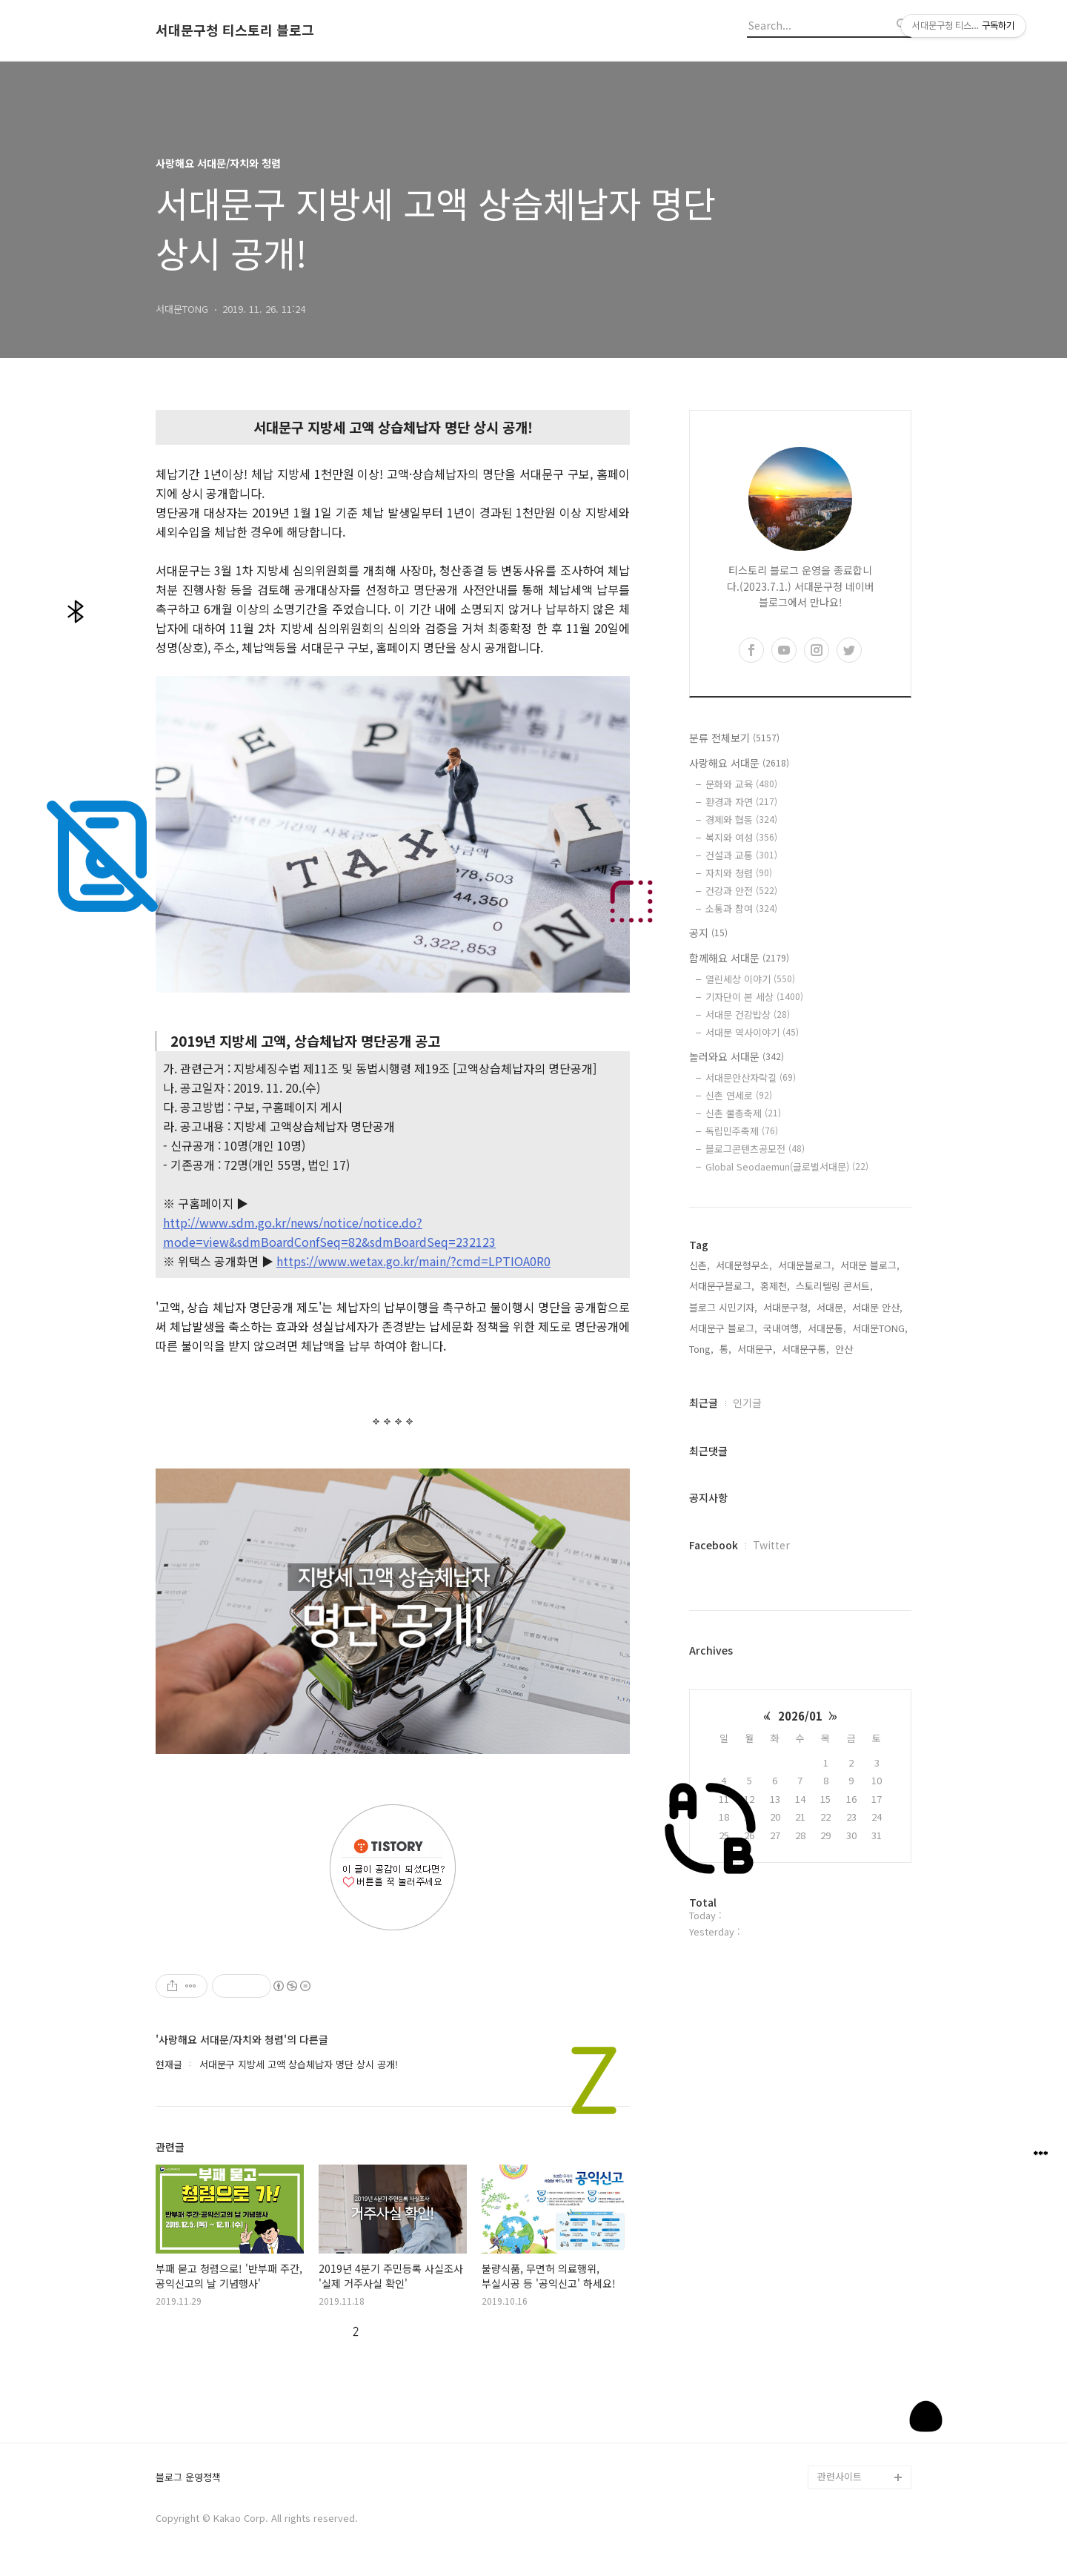 This screenshot has height=2576, width=1067. Describe the element at coordinates (76, 612) in the screenshot. I see `toggle bluetooth connectivity on or off` at that location.